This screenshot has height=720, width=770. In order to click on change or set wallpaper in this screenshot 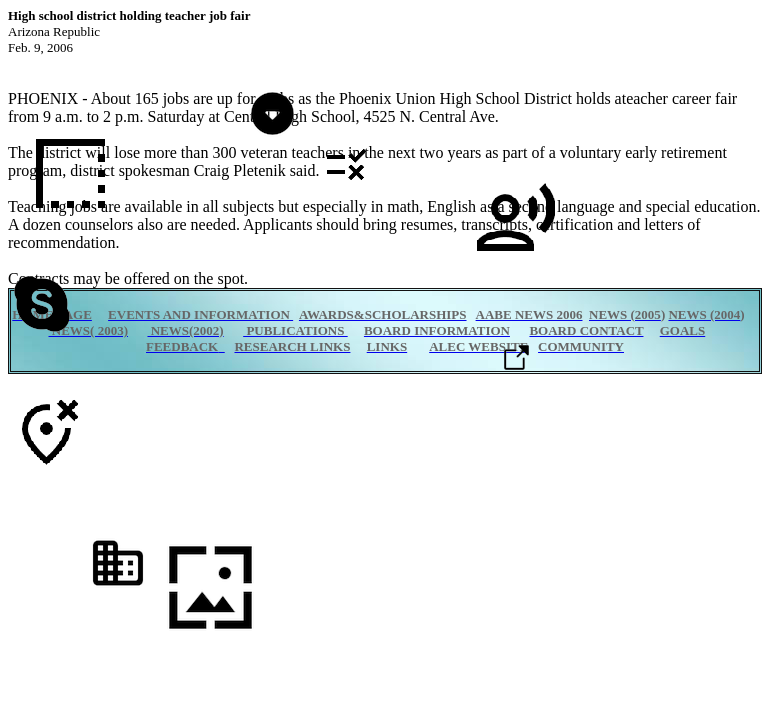, I will do `click(210, 587)`.